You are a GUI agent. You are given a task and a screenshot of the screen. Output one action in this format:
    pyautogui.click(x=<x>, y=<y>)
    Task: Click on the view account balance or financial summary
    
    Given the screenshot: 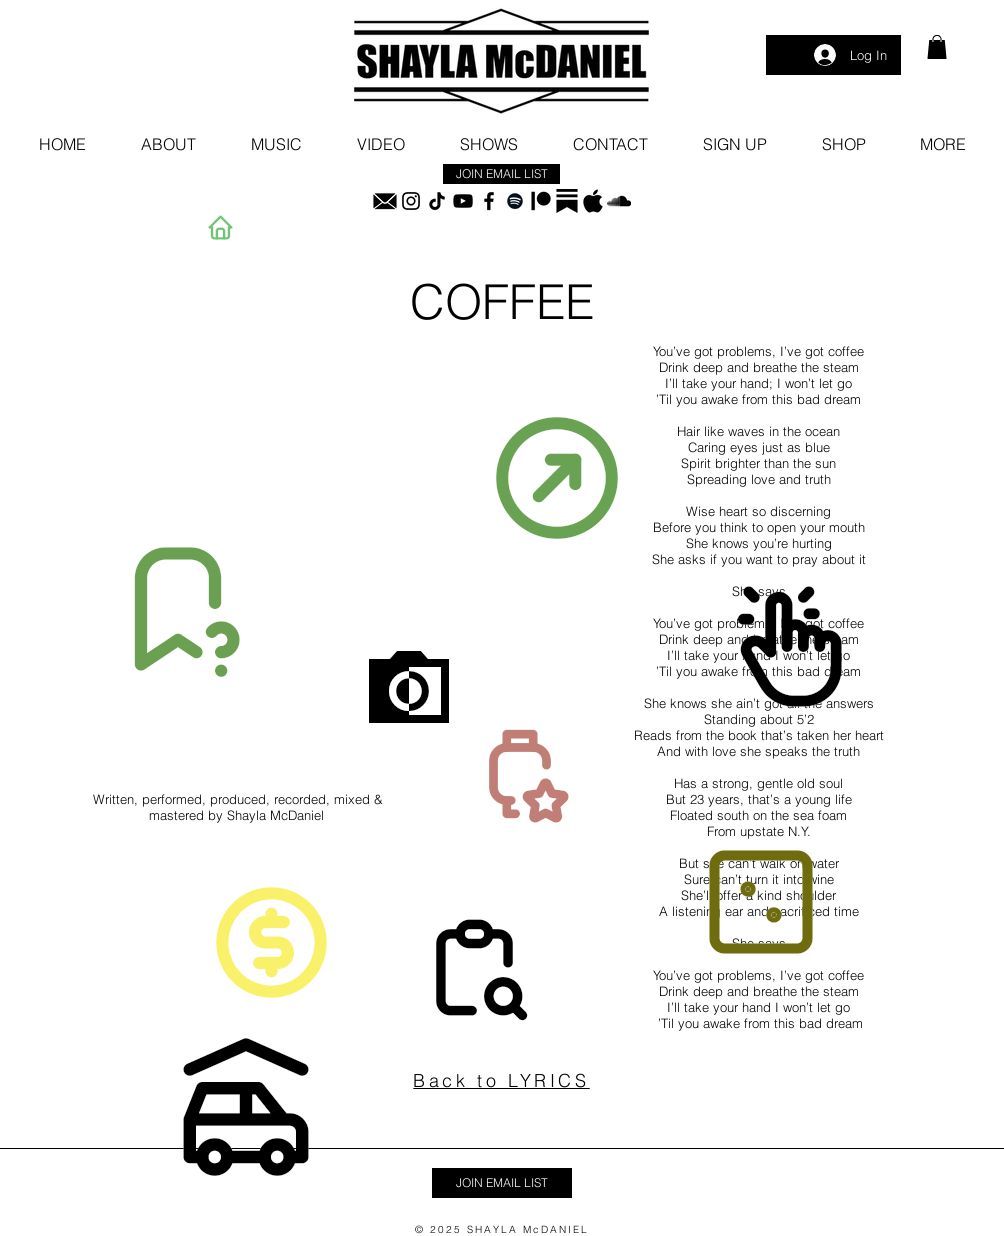 What is the action you would take?
    pyautogui.click(x=271, y=942)
    